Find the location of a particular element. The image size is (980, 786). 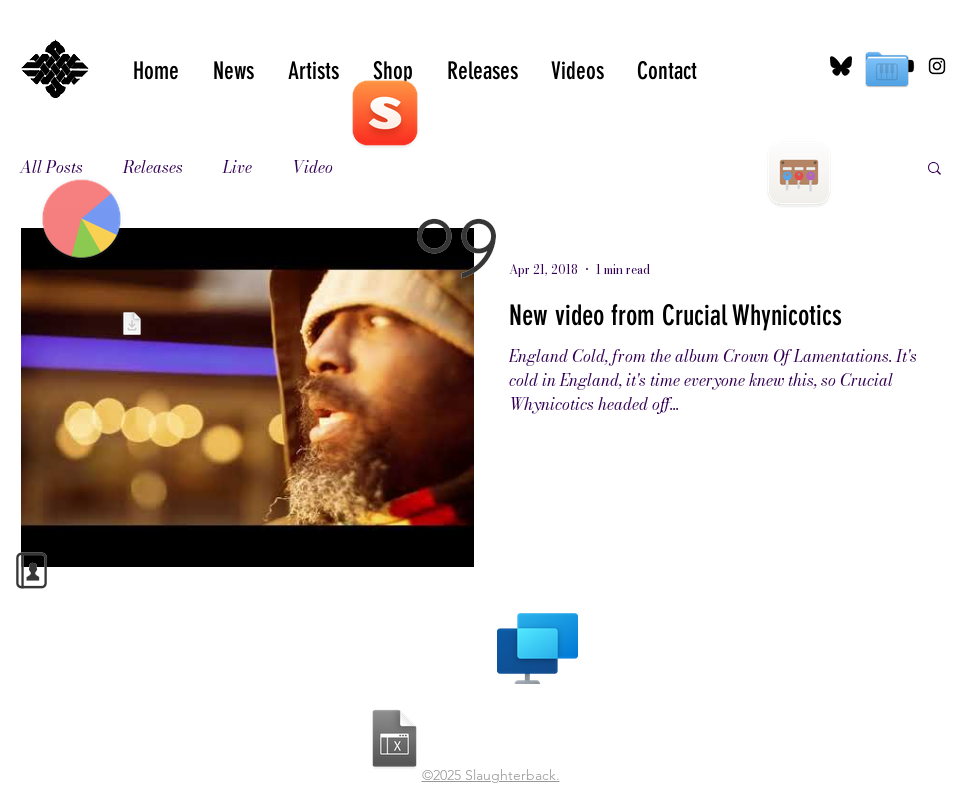

download or install a text-based configuration file is located at coordinates (132, 324).